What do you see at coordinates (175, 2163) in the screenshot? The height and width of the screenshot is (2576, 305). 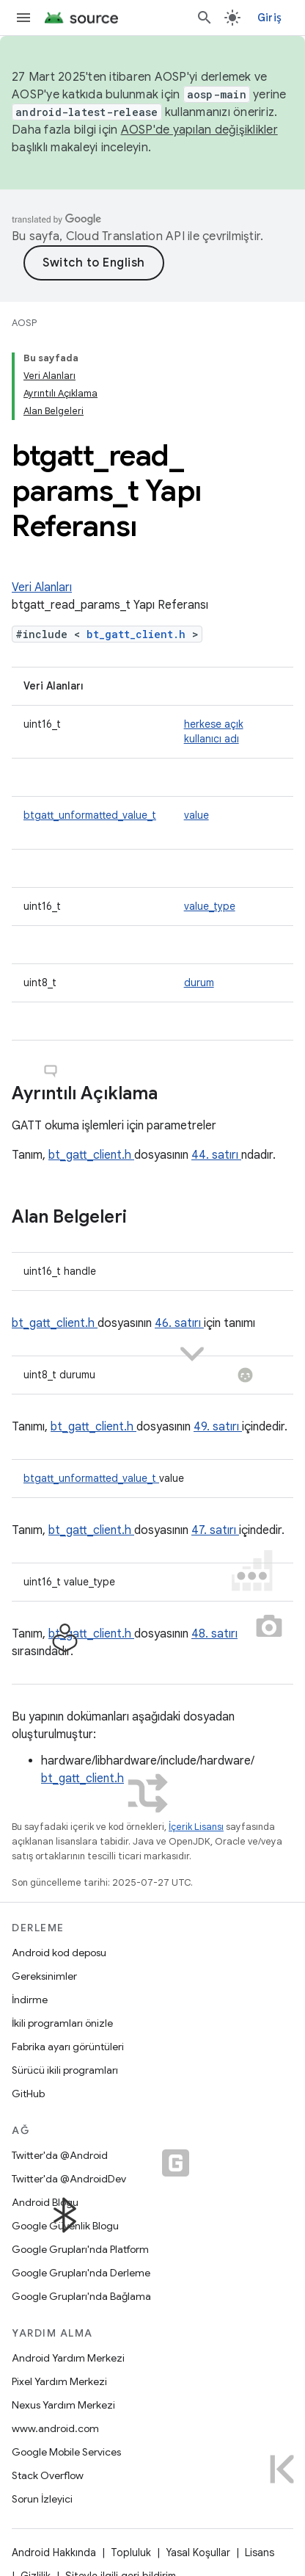 I see `indicates GPRS mobile data connection` at bounding box center [175, 2163].